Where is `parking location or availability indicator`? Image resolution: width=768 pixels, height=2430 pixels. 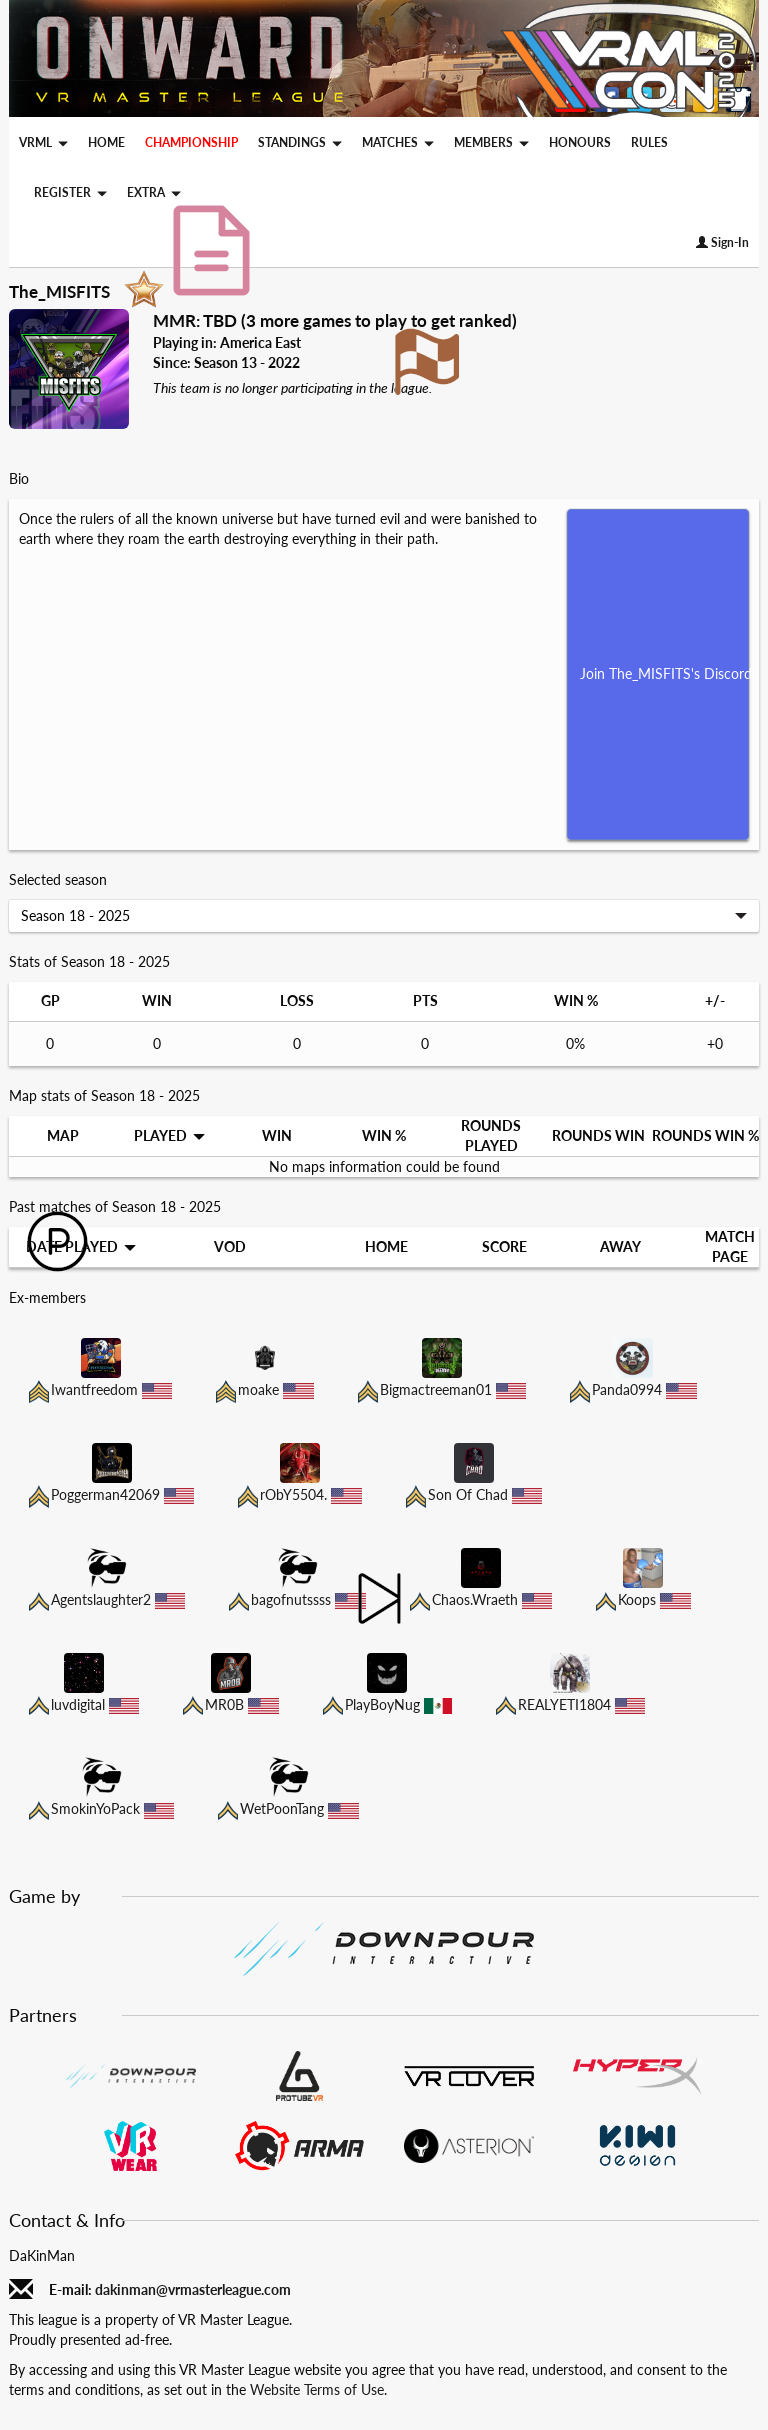 parking location or availability indicator is located at coordinates (57, 1241).